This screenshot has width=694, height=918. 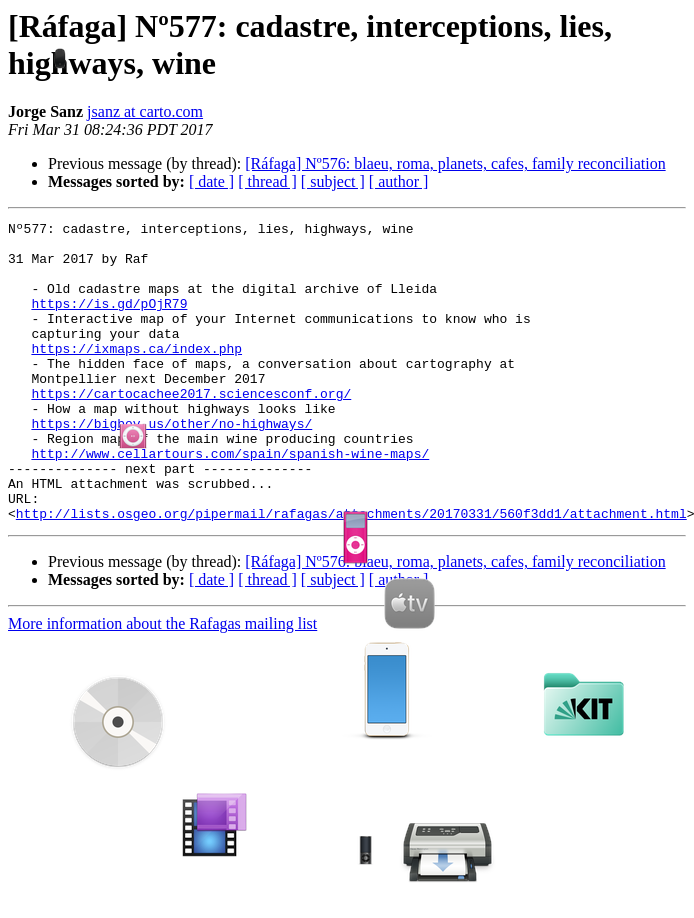 What do you see at coordinates (447, 850) in the screenshot?
I see `indicates a document is currently printing` at bounding box center [447, 850].